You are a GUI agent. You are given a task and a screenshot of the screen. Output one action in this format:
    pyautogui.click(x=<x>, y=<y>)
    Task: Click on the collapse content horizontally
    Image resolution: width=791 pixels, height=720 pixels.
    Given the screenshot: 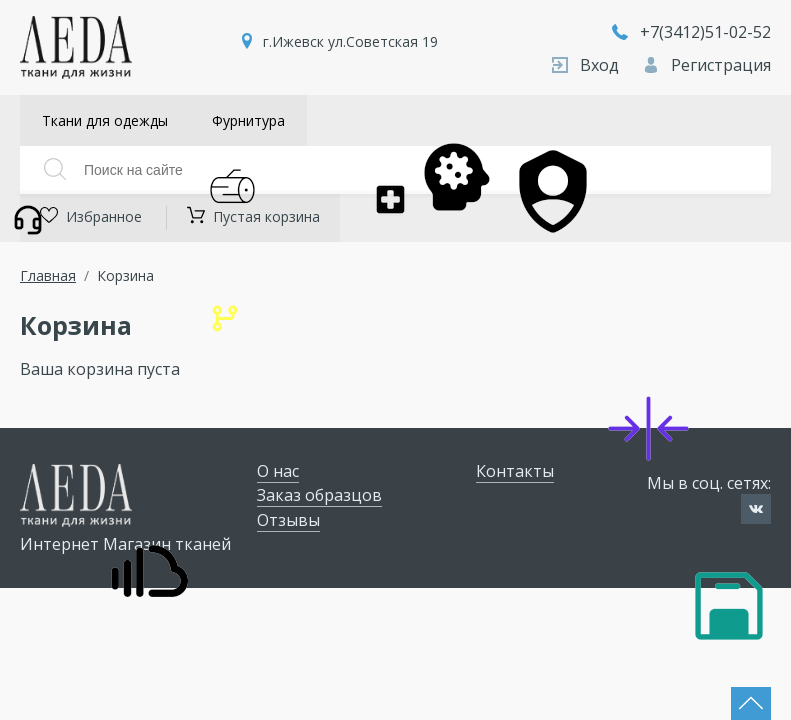 What is the action you would take?
    pyautogui.click(x=648, y=428)
    